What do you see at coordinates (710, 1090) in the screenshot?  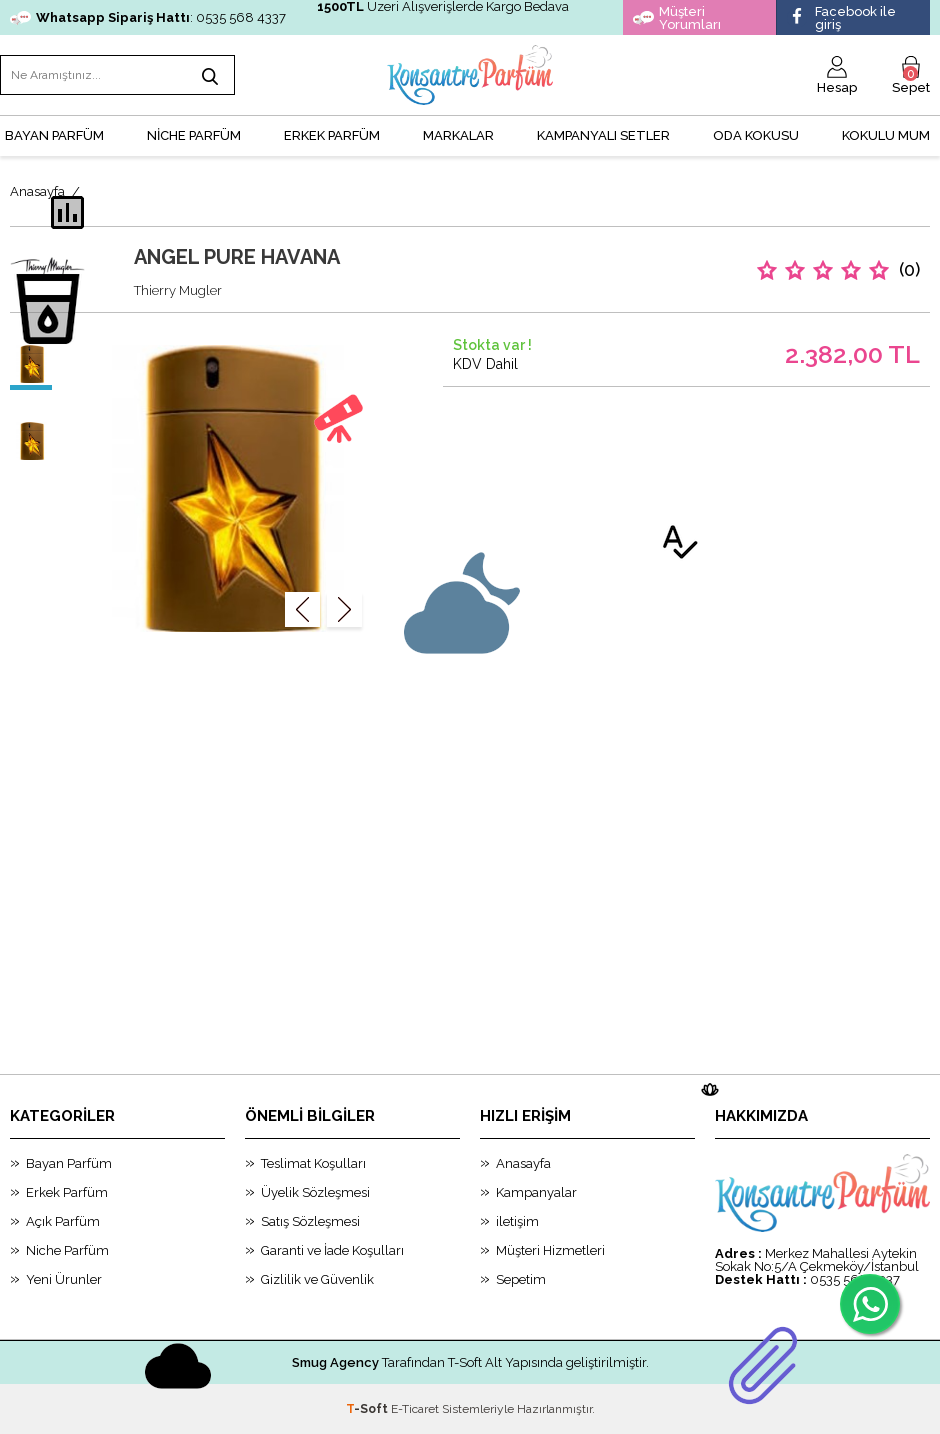 I see `access meditation or mindfulness features` at bounding box center [710, 1090].